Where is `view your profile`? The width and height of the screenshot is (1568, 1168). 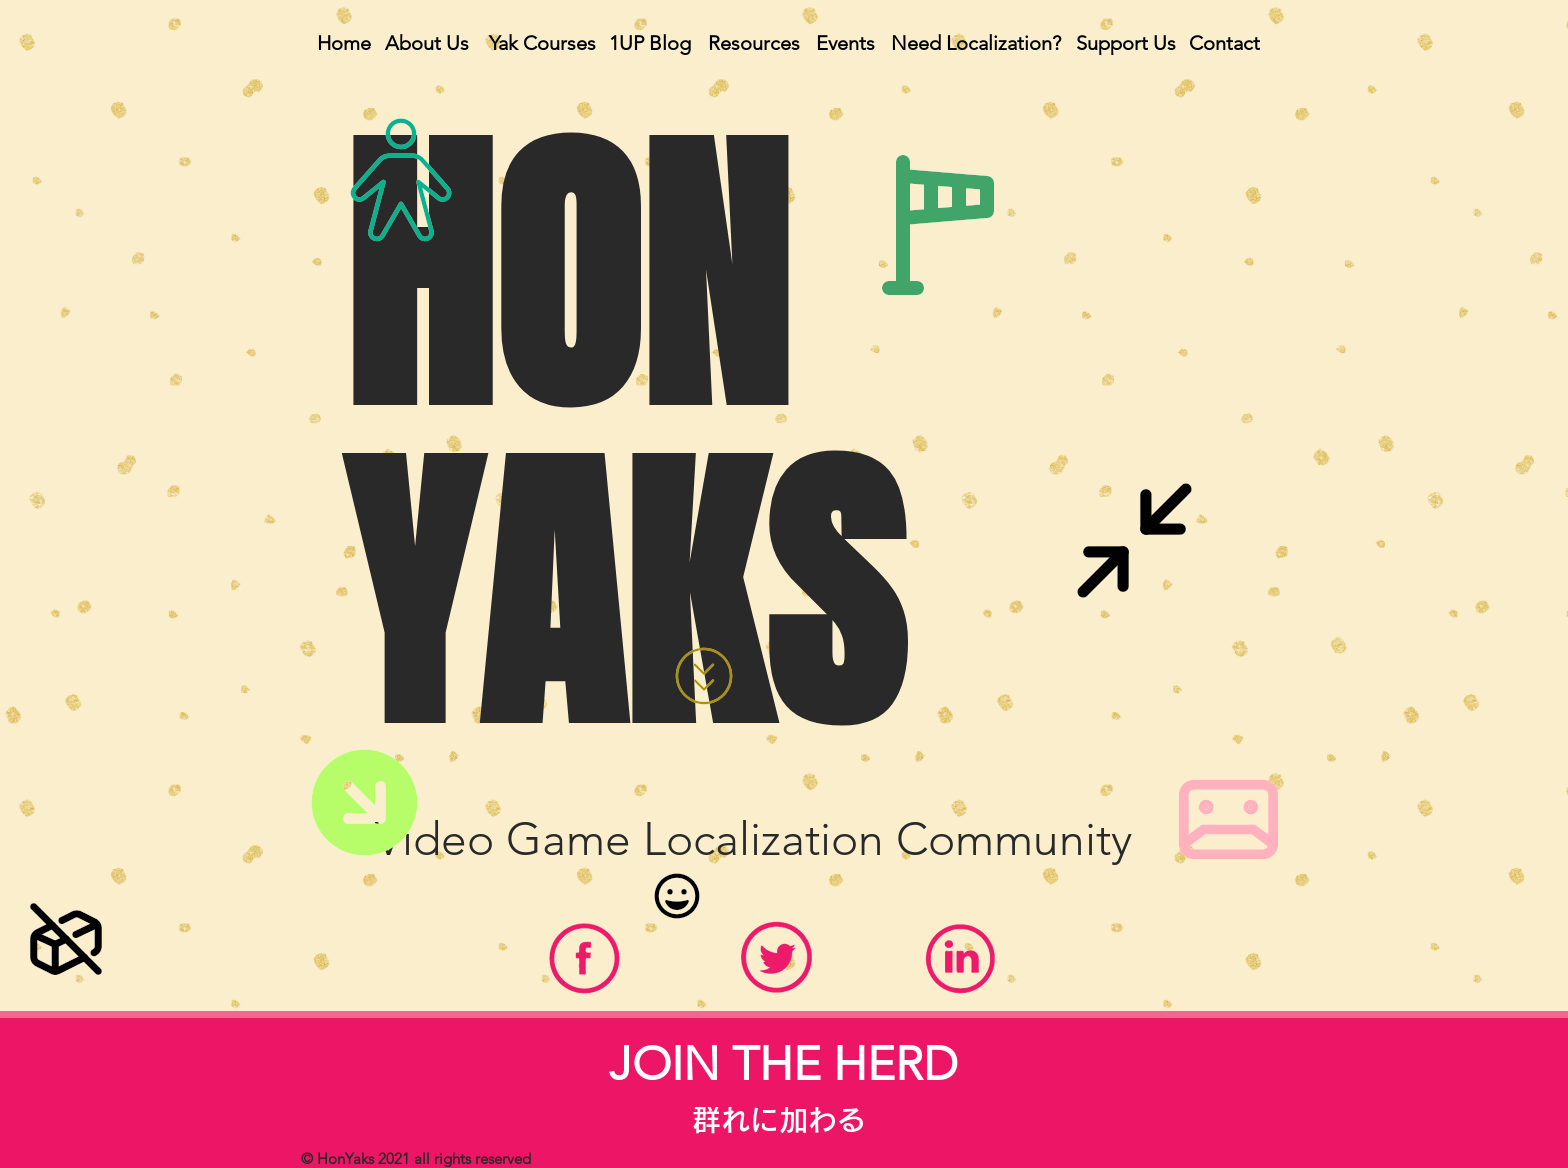 view your profile is located at coordinates (401, 182).